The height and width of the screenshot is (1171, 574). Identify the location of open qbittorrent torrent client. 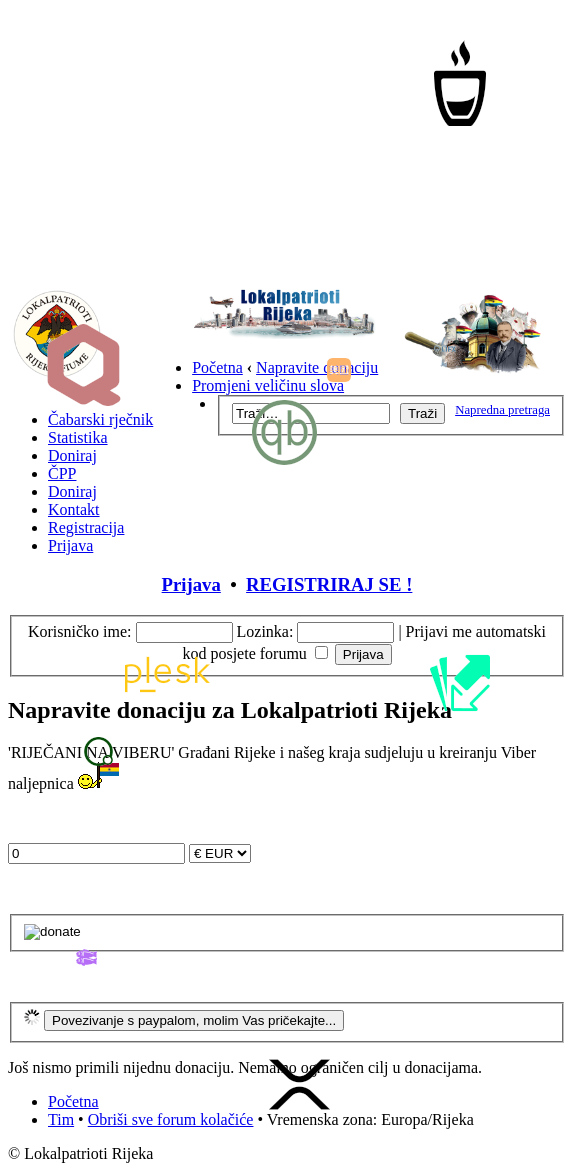
(284, 432).